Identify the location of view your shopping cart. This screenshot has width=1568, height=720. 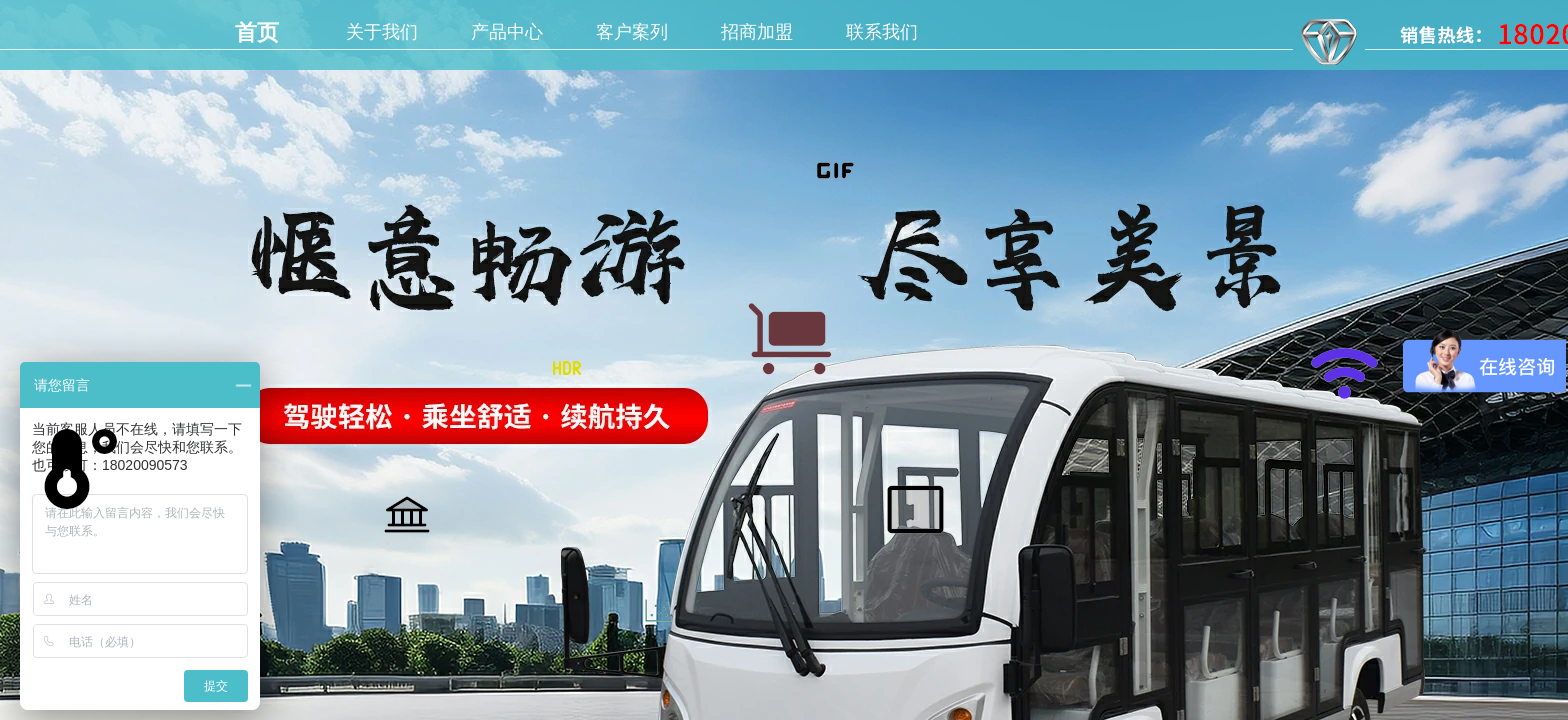
(788, 334).